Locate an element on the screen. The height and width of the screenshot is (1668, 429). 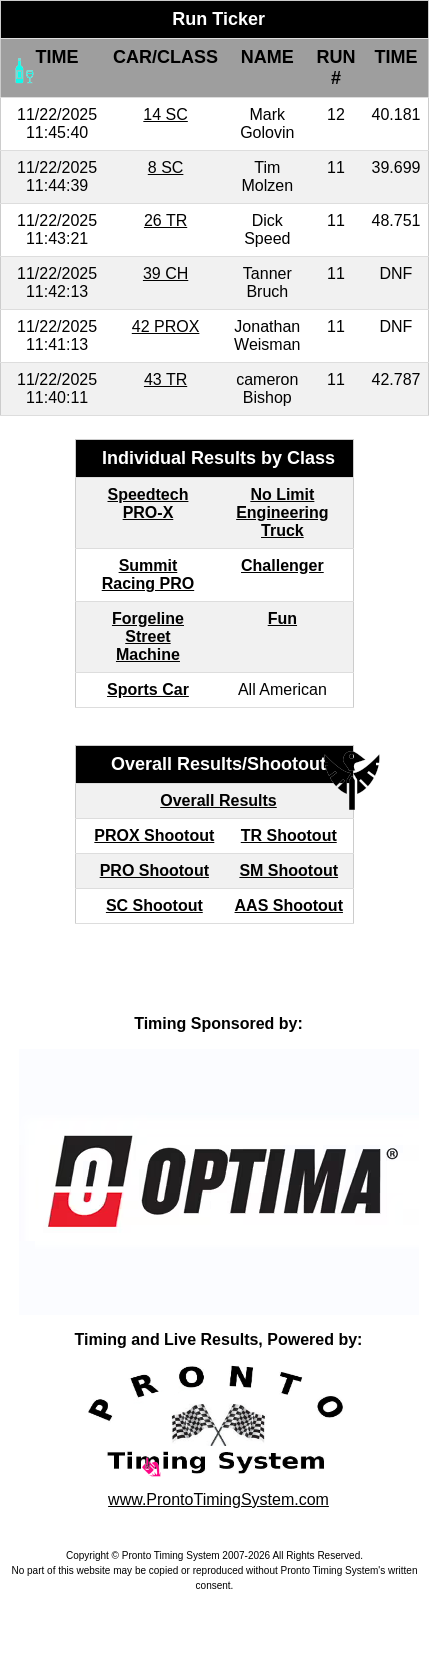
royal or ceremonial item in a fantasy game inventory is located at coordinates (352, 780).